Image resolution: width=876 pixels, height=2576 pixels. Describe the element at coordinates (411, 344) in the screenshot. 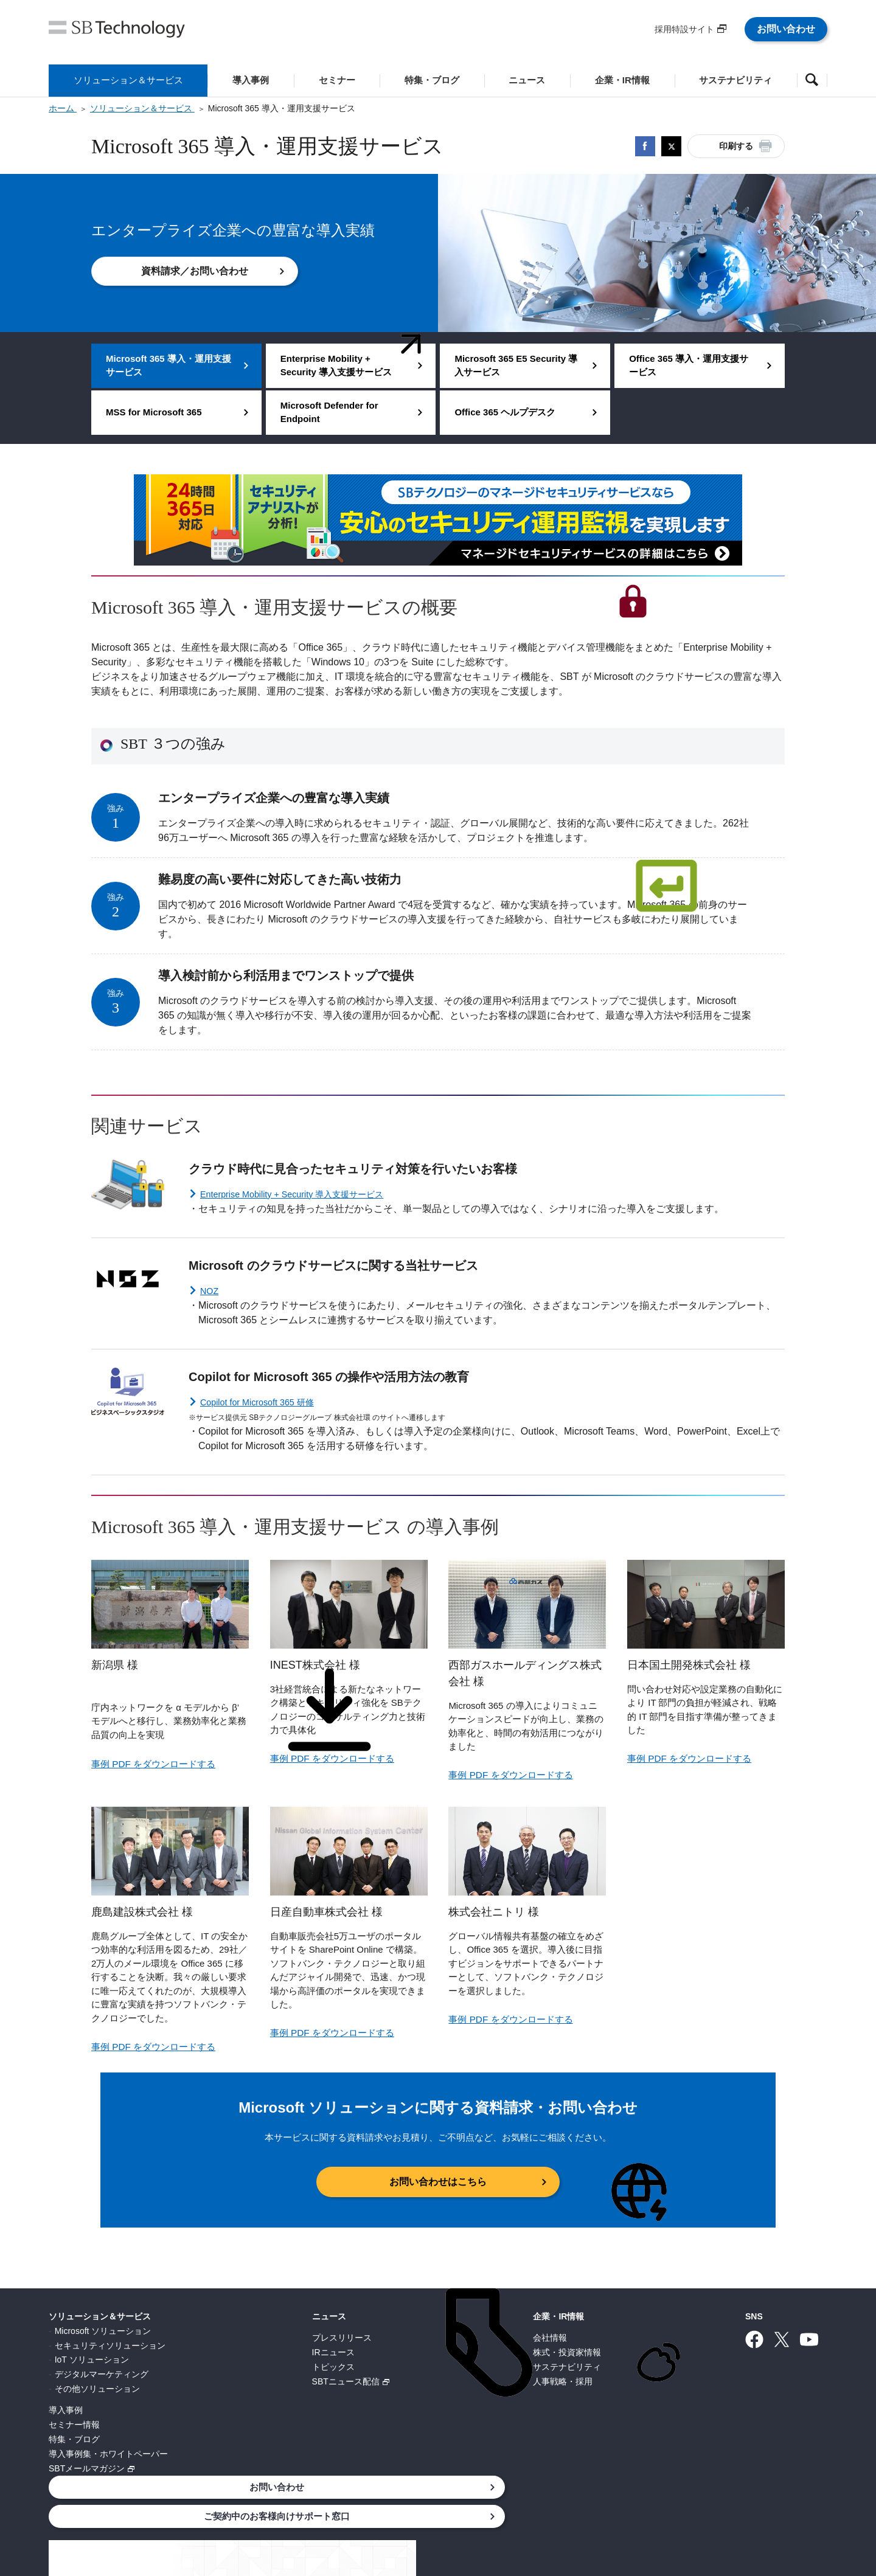

I see `open link in new tab or window` at that location.